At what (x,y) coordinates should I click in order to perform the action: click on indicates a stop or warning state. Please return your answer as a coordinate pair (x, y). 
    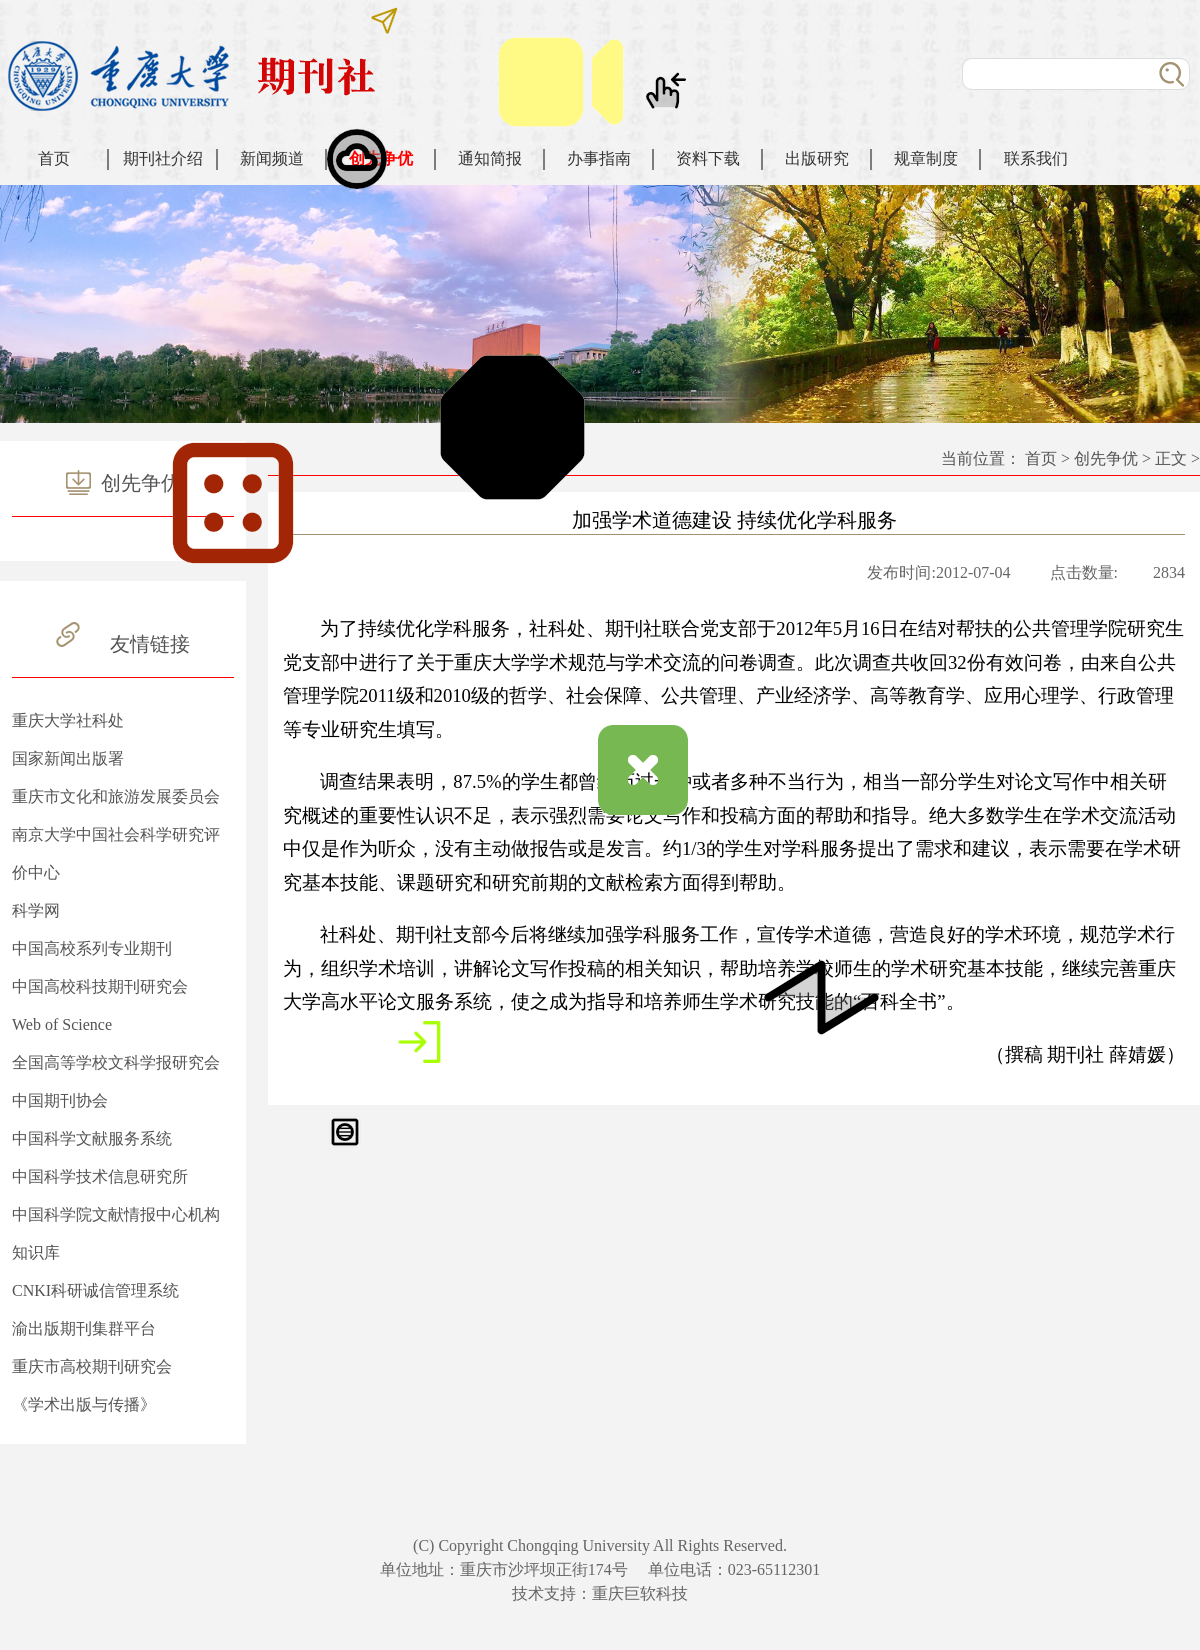
    Looking at the image, I should click on (512, 427).